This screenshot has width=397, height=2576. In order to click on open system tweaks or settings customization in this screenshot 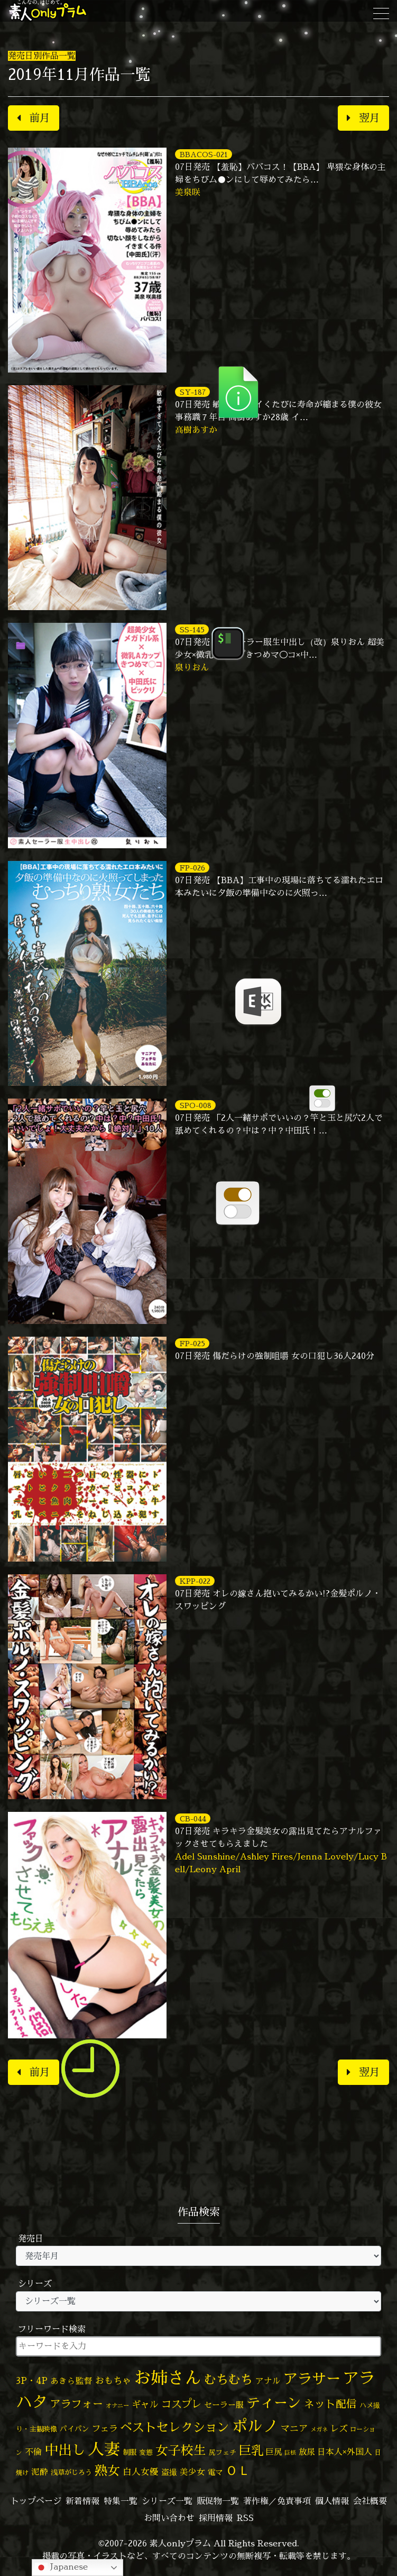, I will do `click(322, 1098)`.